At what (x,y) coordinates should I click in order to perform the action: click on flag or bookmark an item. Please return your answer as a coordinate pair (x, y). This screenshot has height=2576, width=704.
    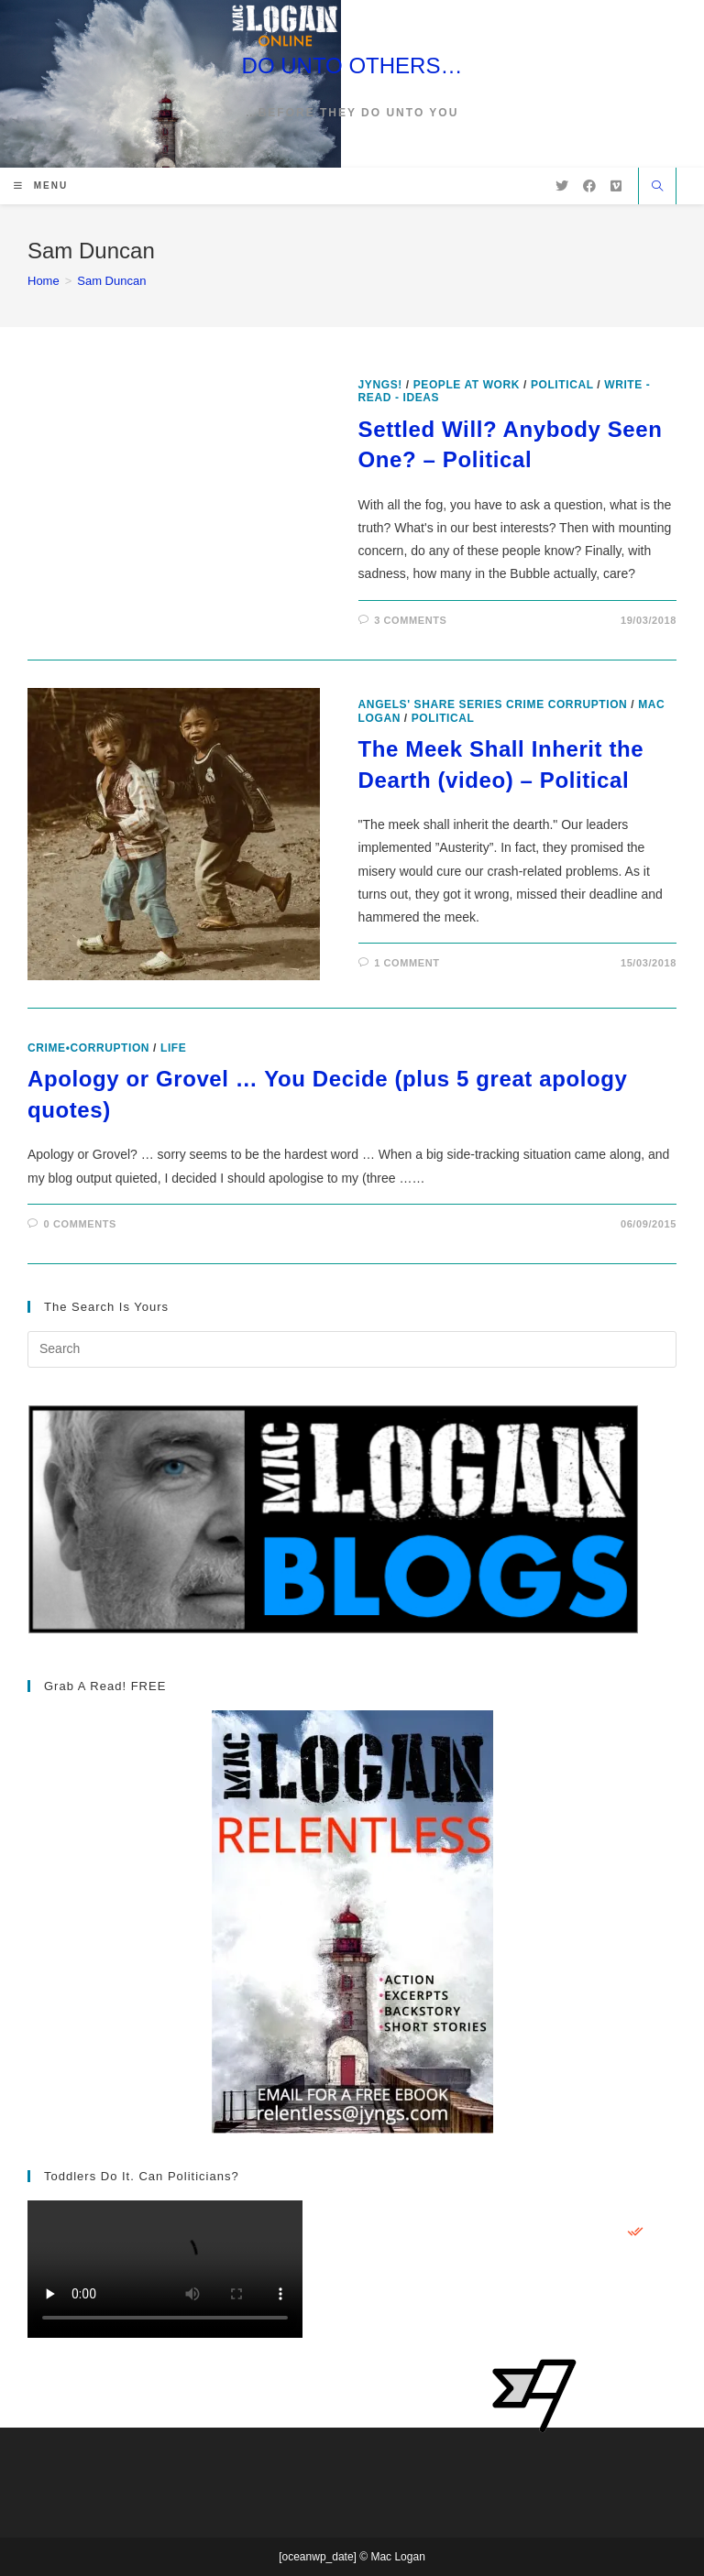
    Looking at the image, I should click on (534, 2393).